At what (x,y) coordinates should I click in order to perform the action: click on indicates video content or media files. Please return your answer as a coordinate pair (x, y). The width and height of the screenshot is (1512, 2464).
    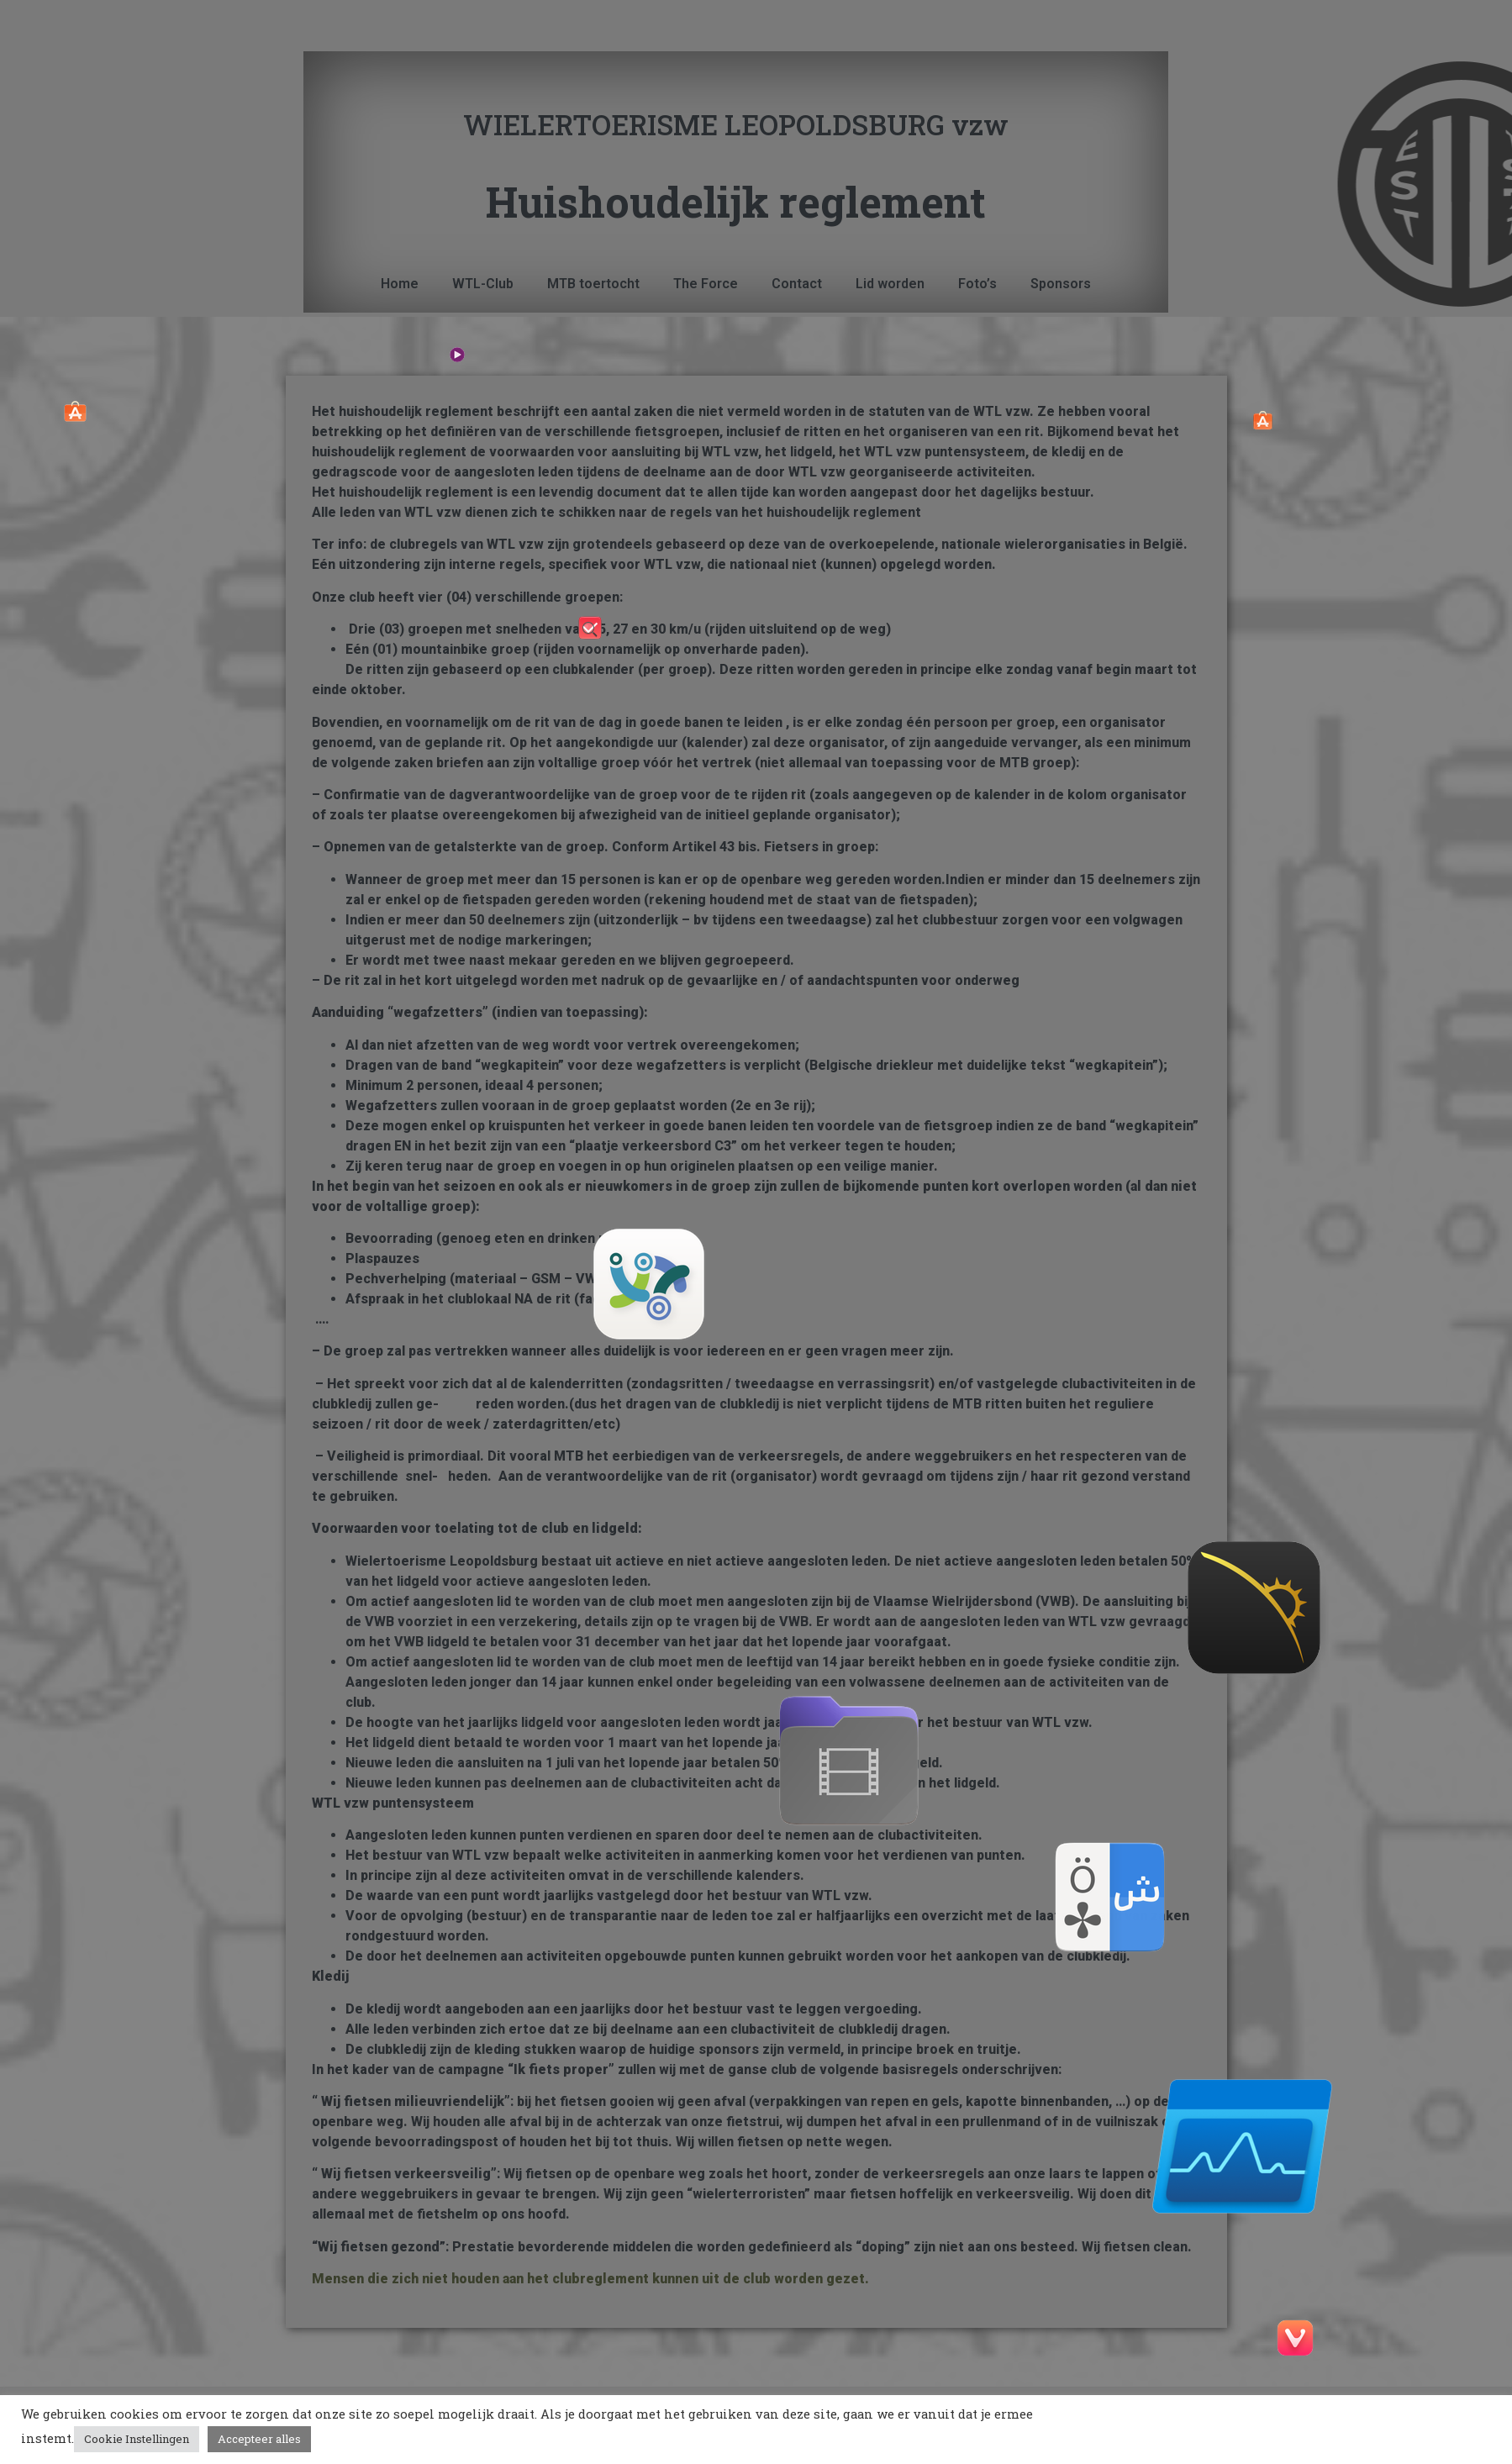
    Looking at the image, I should click on (457, 355).